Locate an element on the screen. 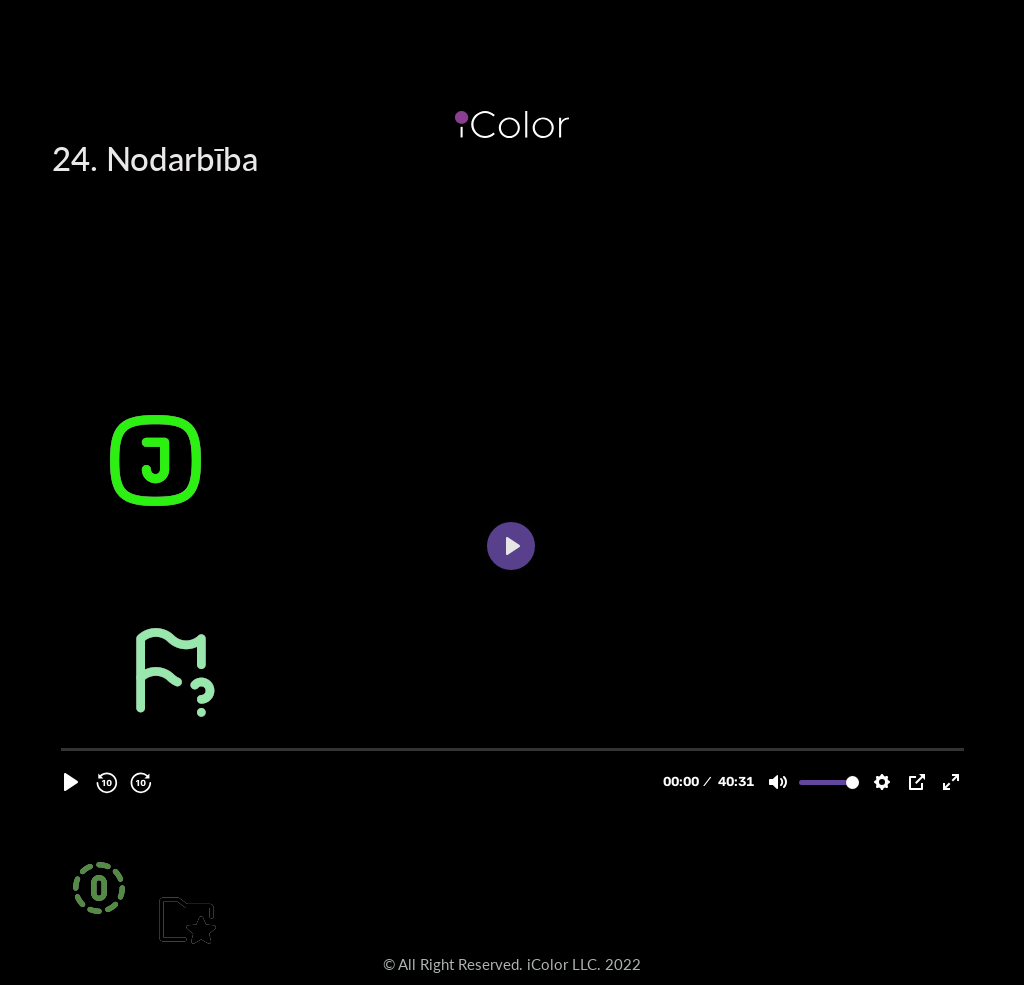 This screenshot has width=1024, height=985. represents an app or service starting with the letter "j" is located at coordinates (155, 460).